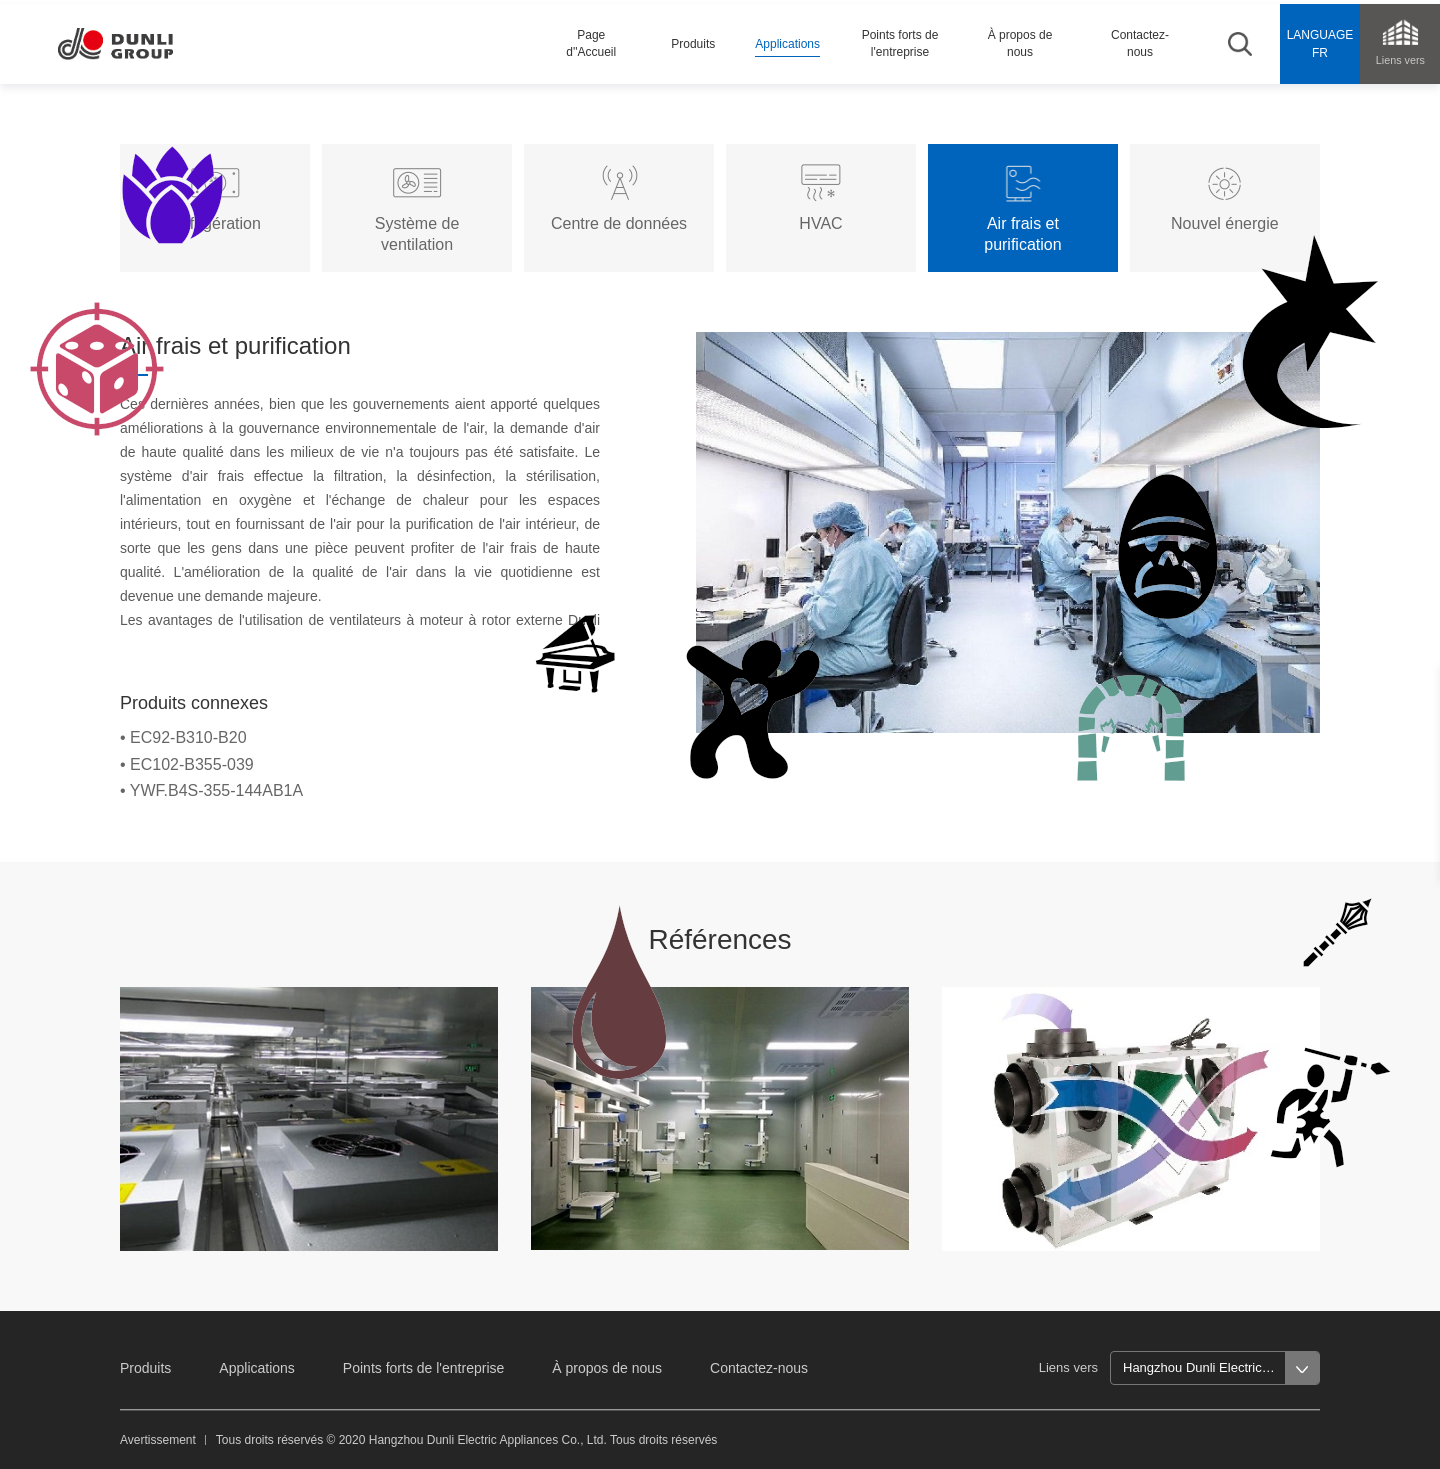 Image resolution: width=1440 pixels, height=1469 pixels. Describe the element at coordinates (1131, 728) in the screenshot. I see `enter a dungeon or underground level` at that location.